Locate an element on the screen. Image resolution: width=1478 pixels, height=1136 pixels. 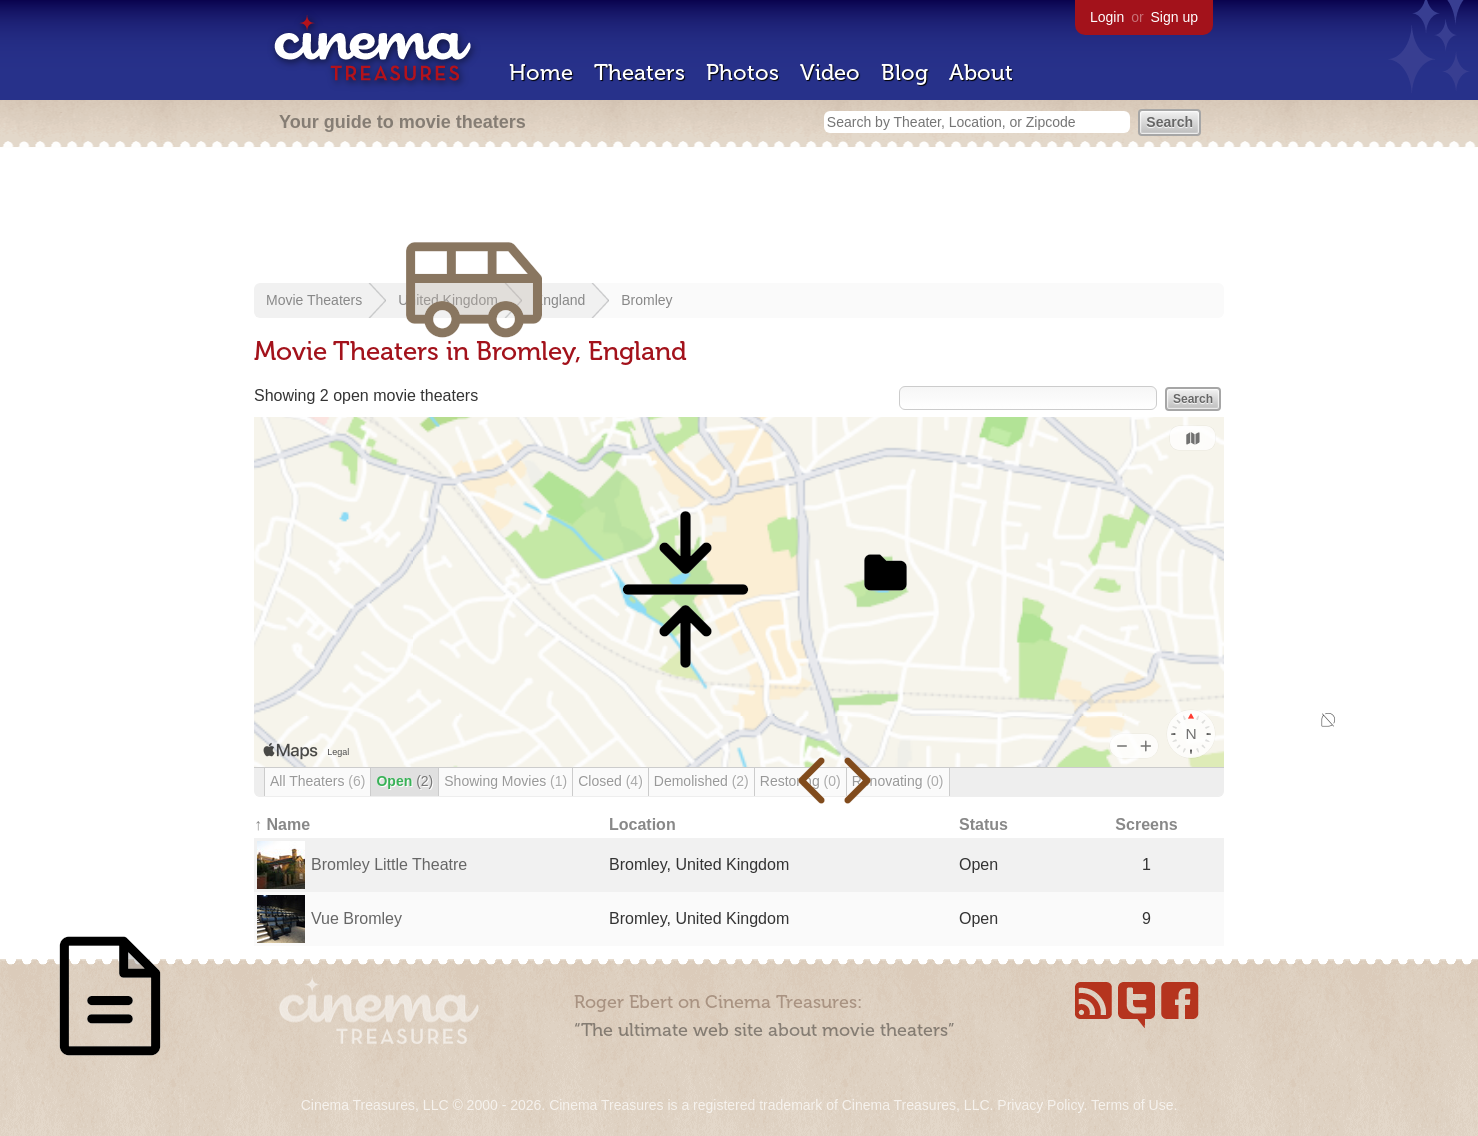
open file folder is located at coordinates (885, 573).